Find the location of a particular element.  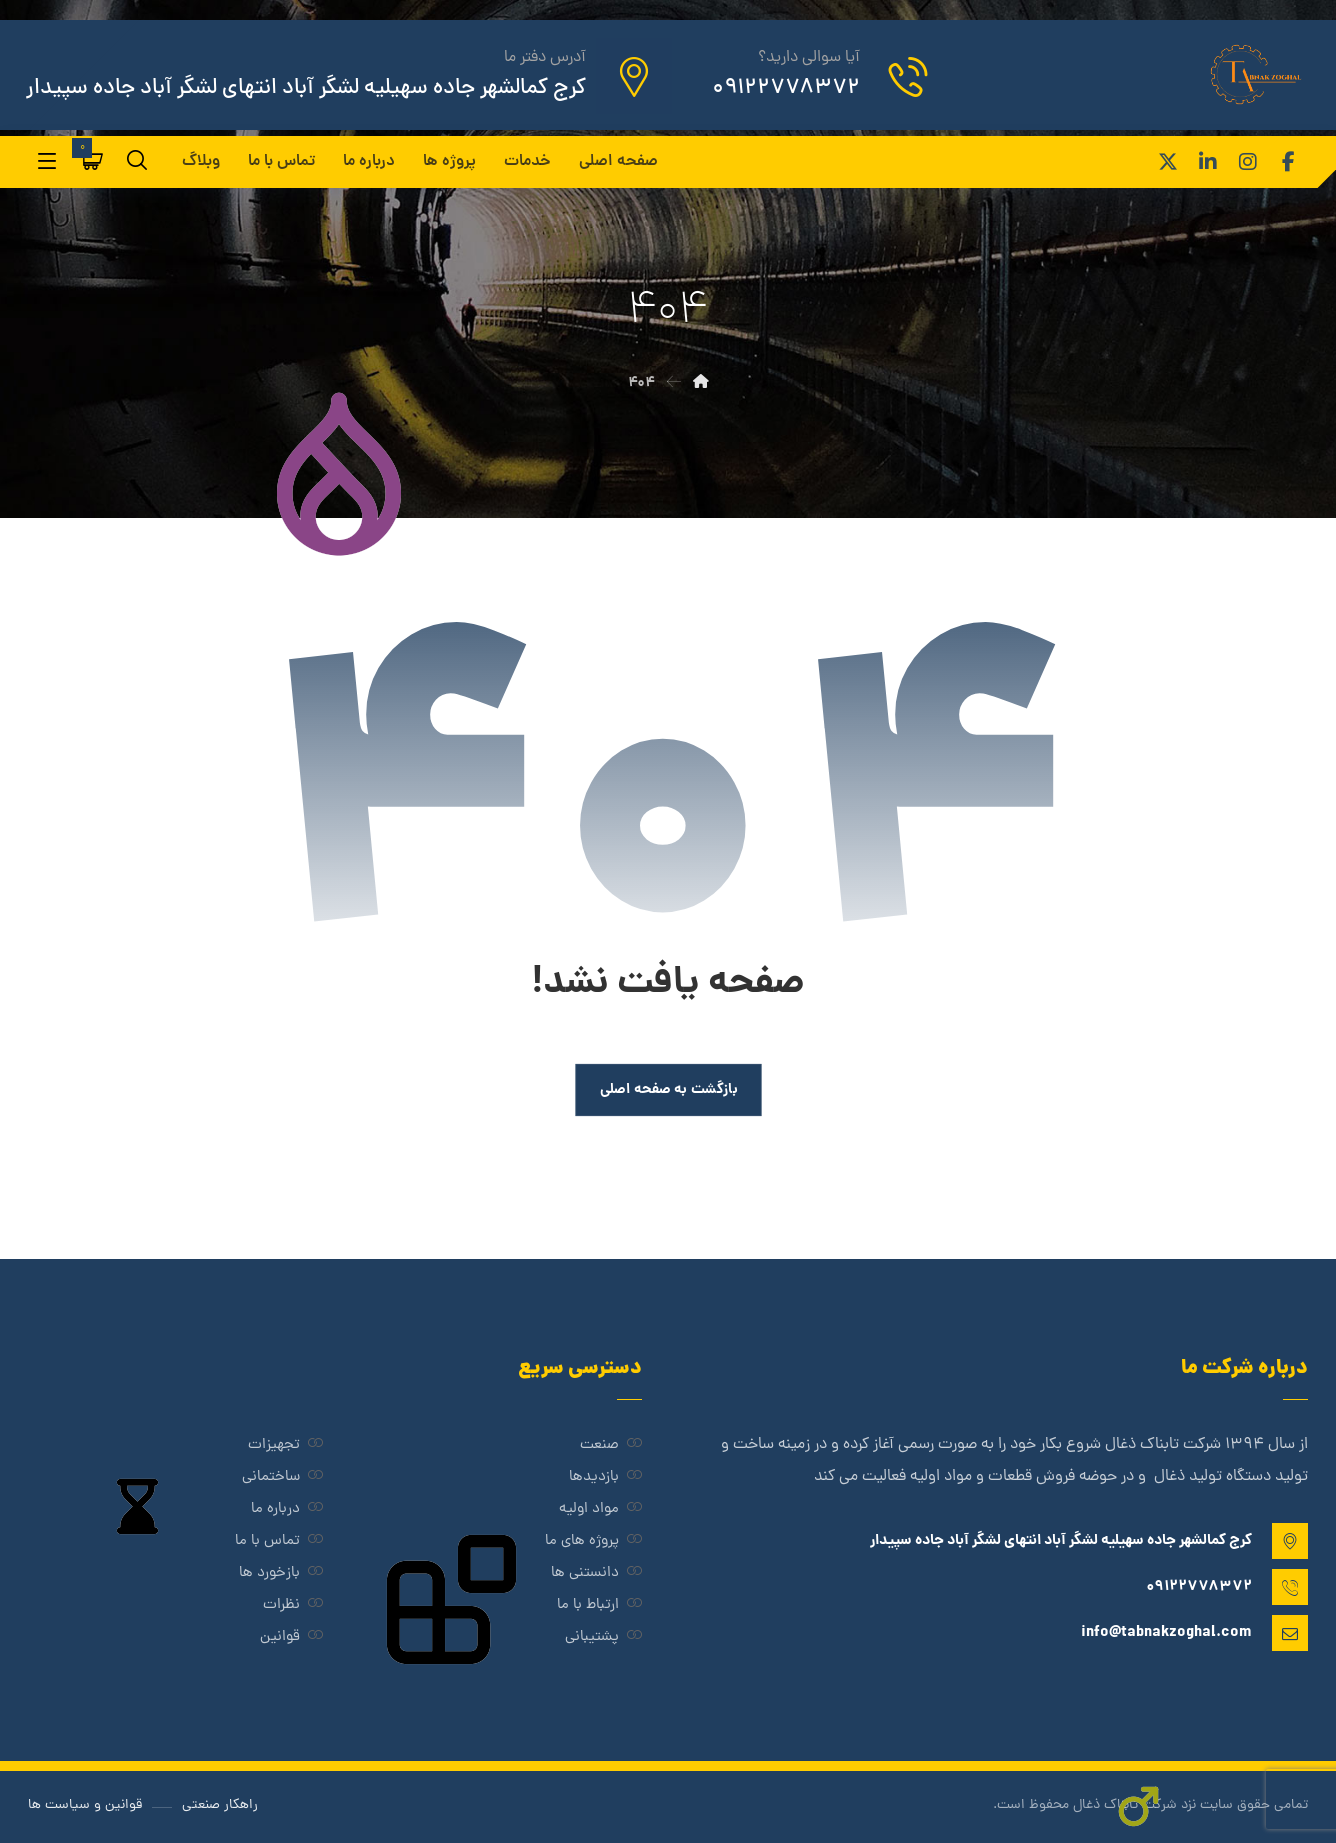

indicates male gender selection is located at coordinates (1138, 1806).